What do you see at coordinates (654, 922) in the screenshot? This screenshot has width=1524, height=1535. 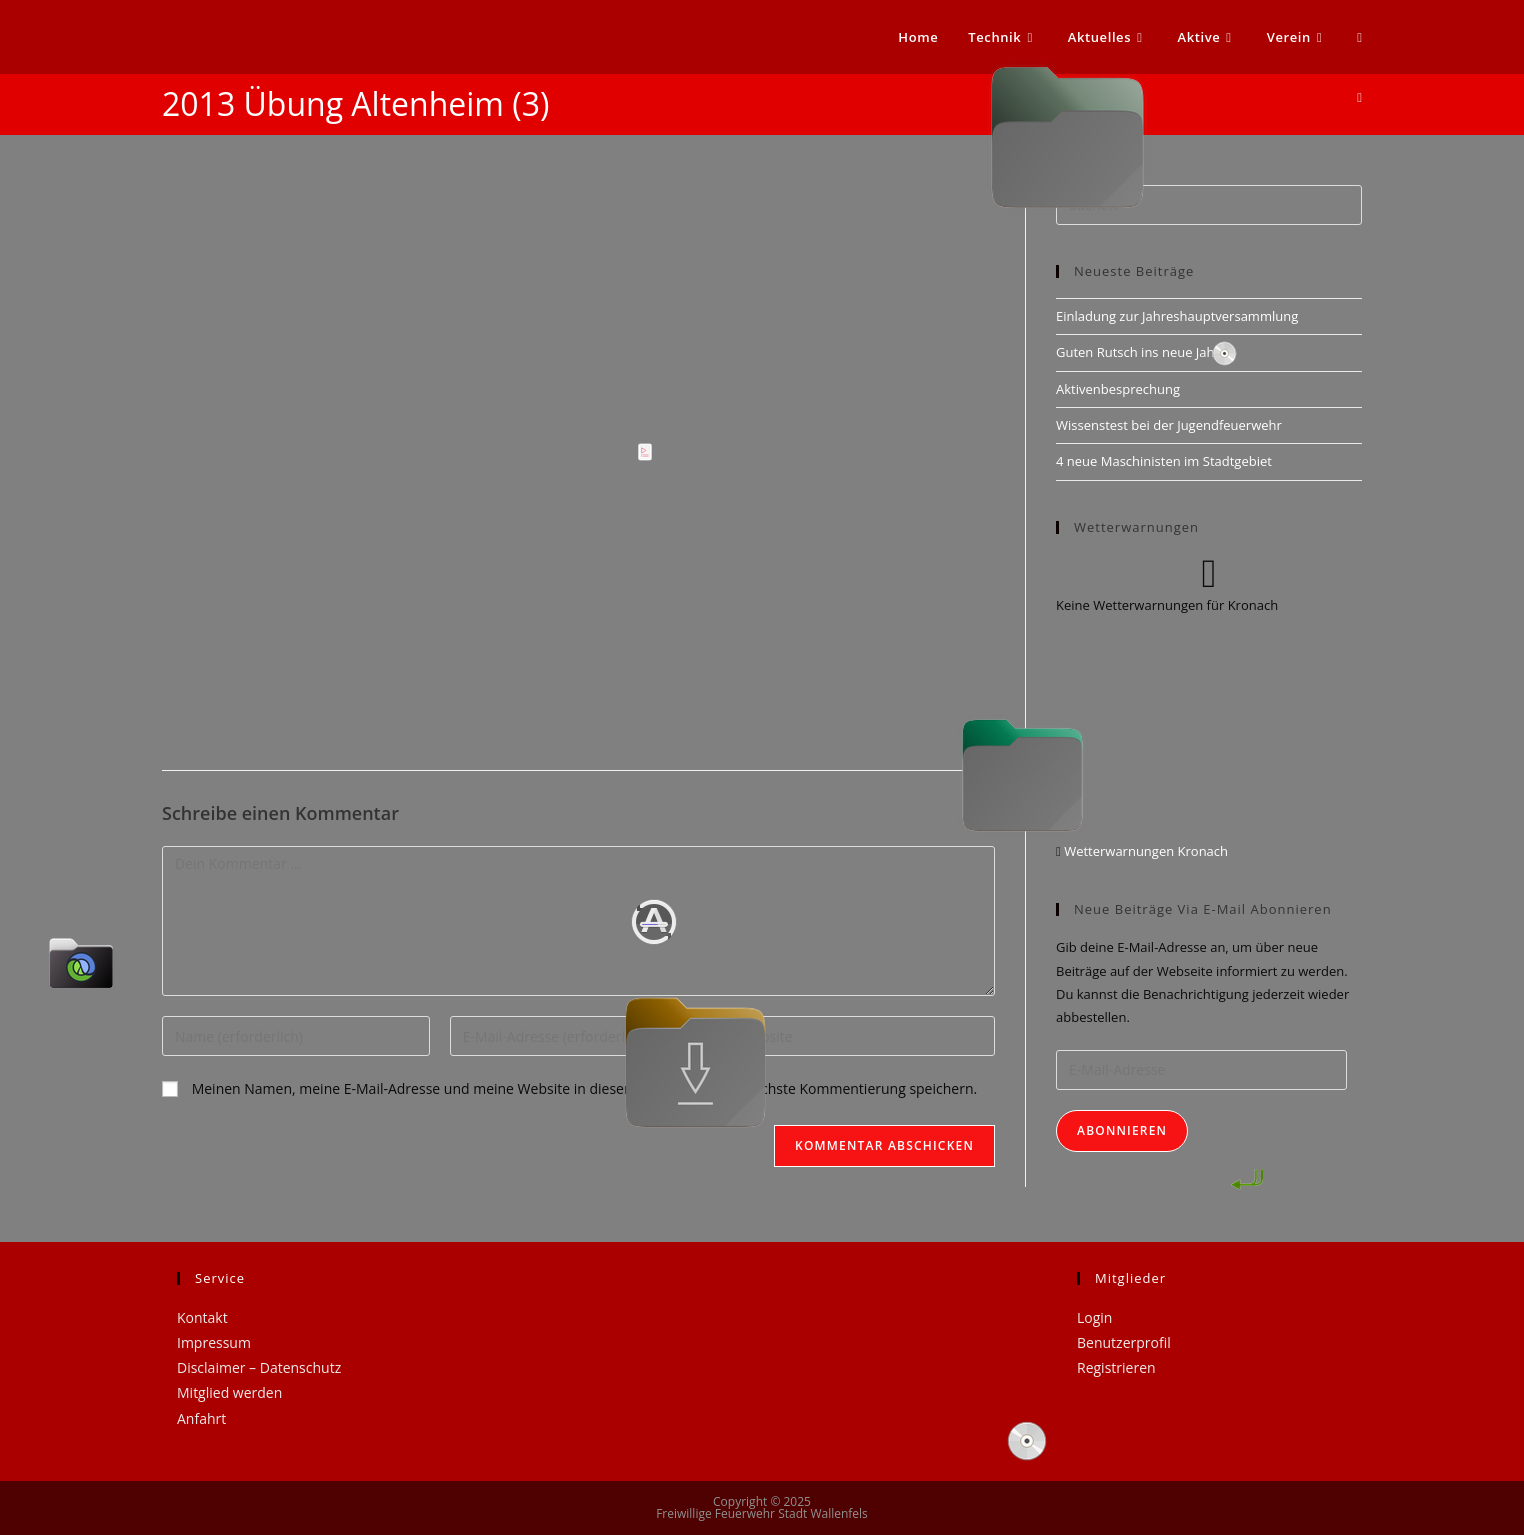 I see `open the software updater application` at bounding box center [654, 922].